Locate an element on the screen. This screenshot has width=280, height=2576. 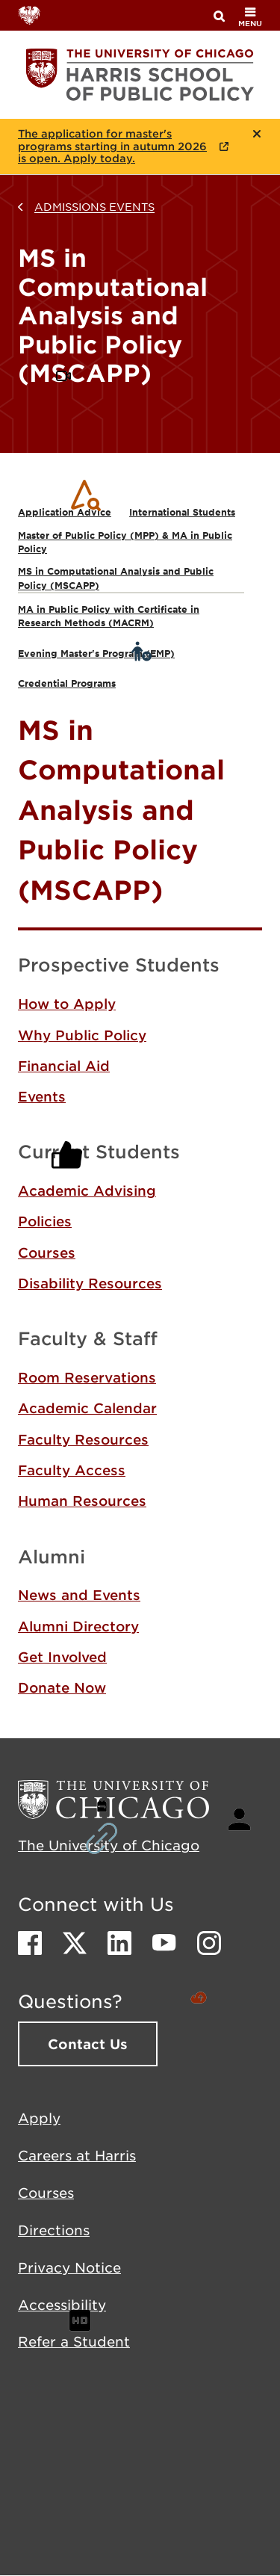
view your profile is located at coordinates (239, 1819).